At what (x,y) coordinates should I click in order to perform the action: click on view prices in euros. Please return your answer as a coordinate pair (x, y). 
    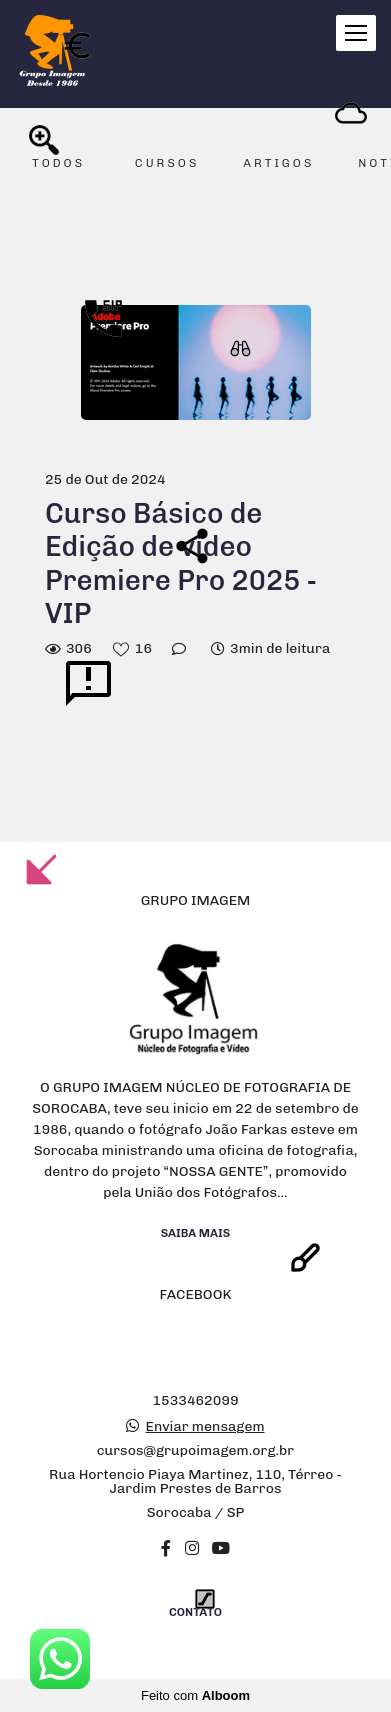
    Looking at the image, I should click on (77, 45).